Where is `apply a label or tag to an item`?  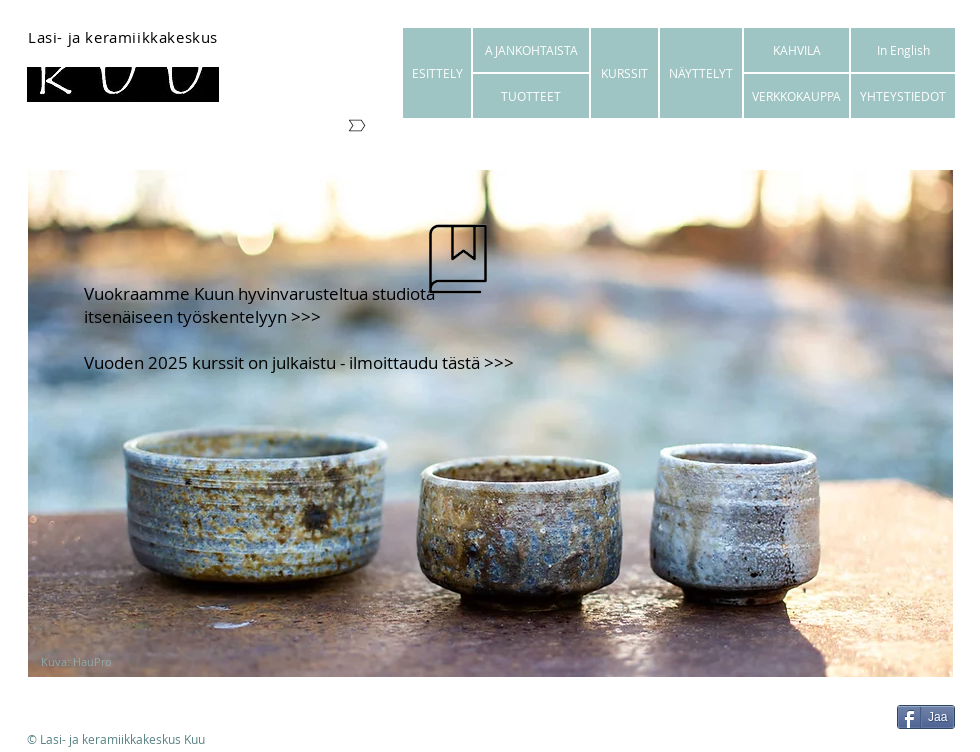 apply a label or tag to an item is located at coordinates (356, 125).